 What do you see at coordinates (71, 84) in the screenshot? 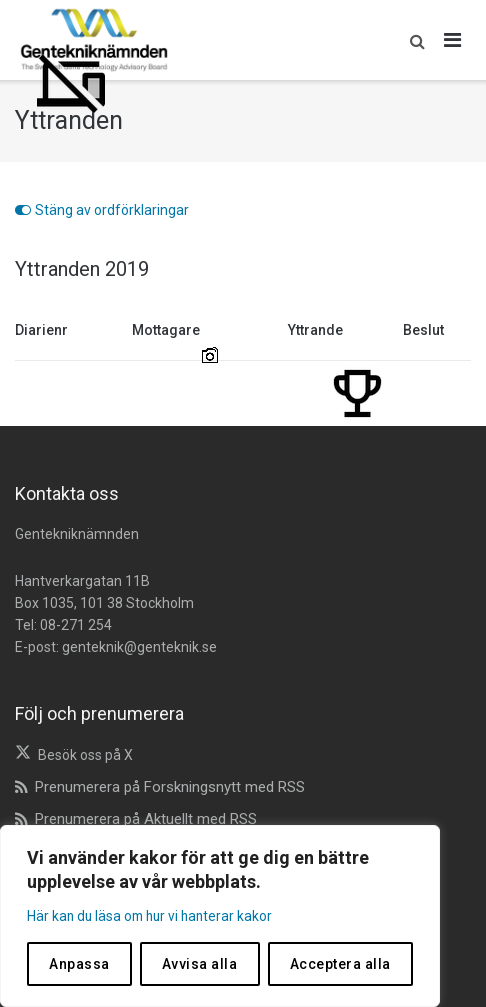
I see `device linking is disabled or unavailable` at bounding box center [71, 84].